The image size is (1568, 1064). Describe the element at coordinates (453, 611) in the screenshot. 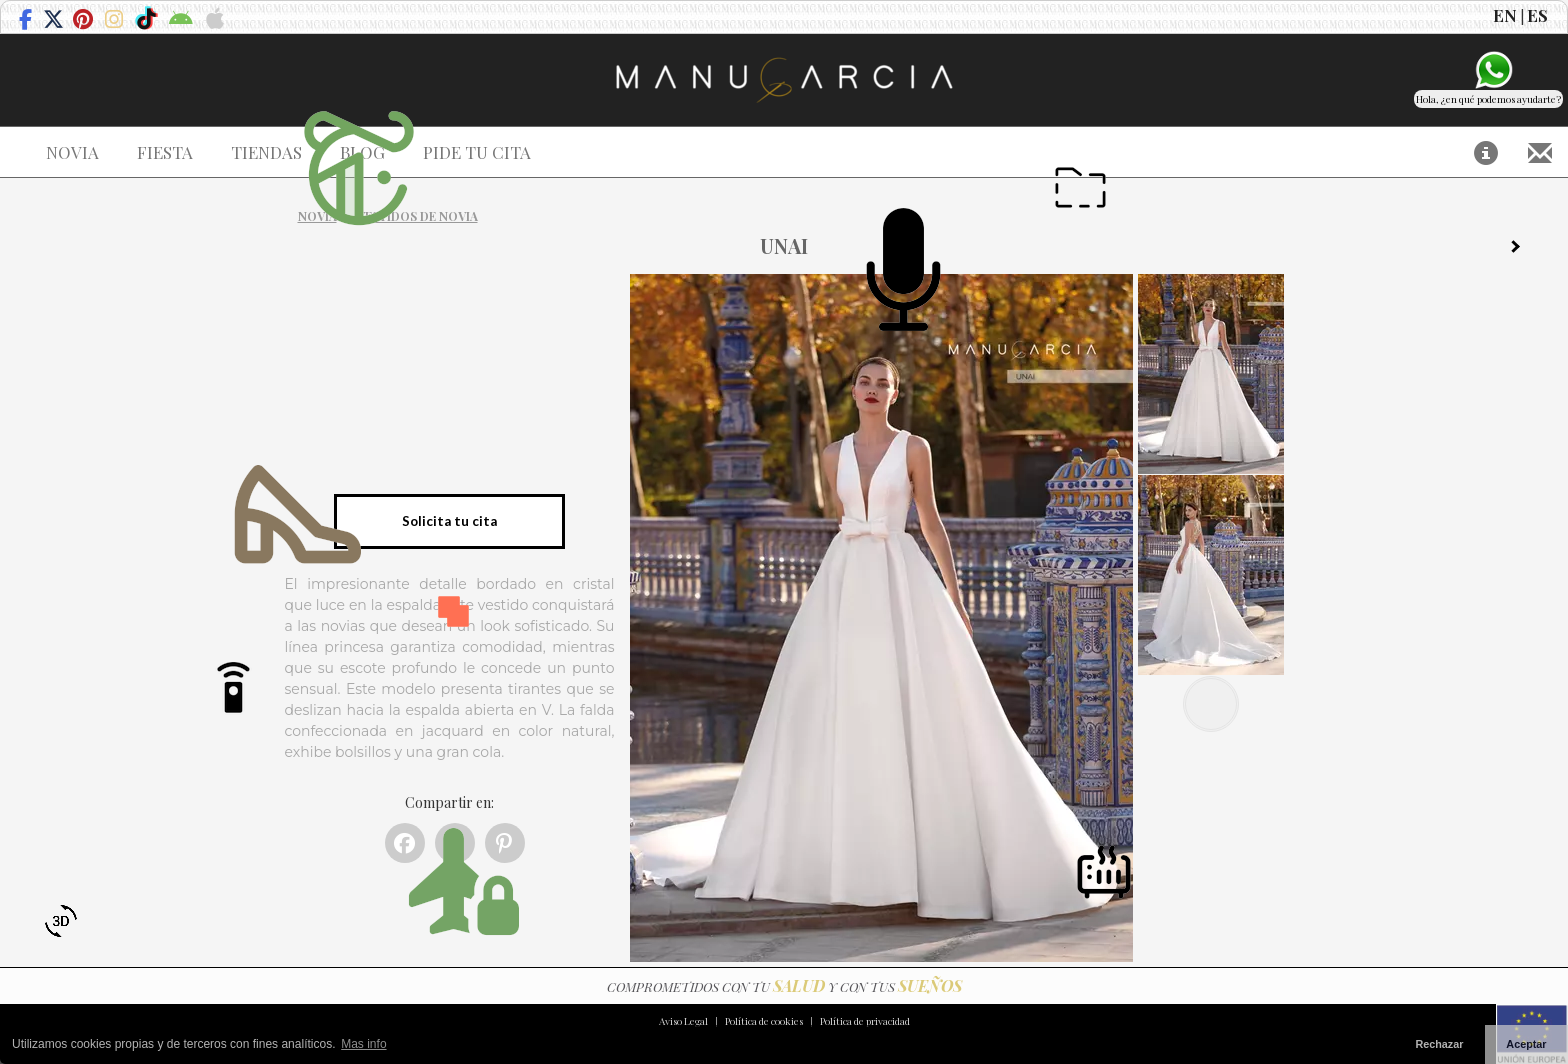

I see `merge or unite selected layers` at that location.